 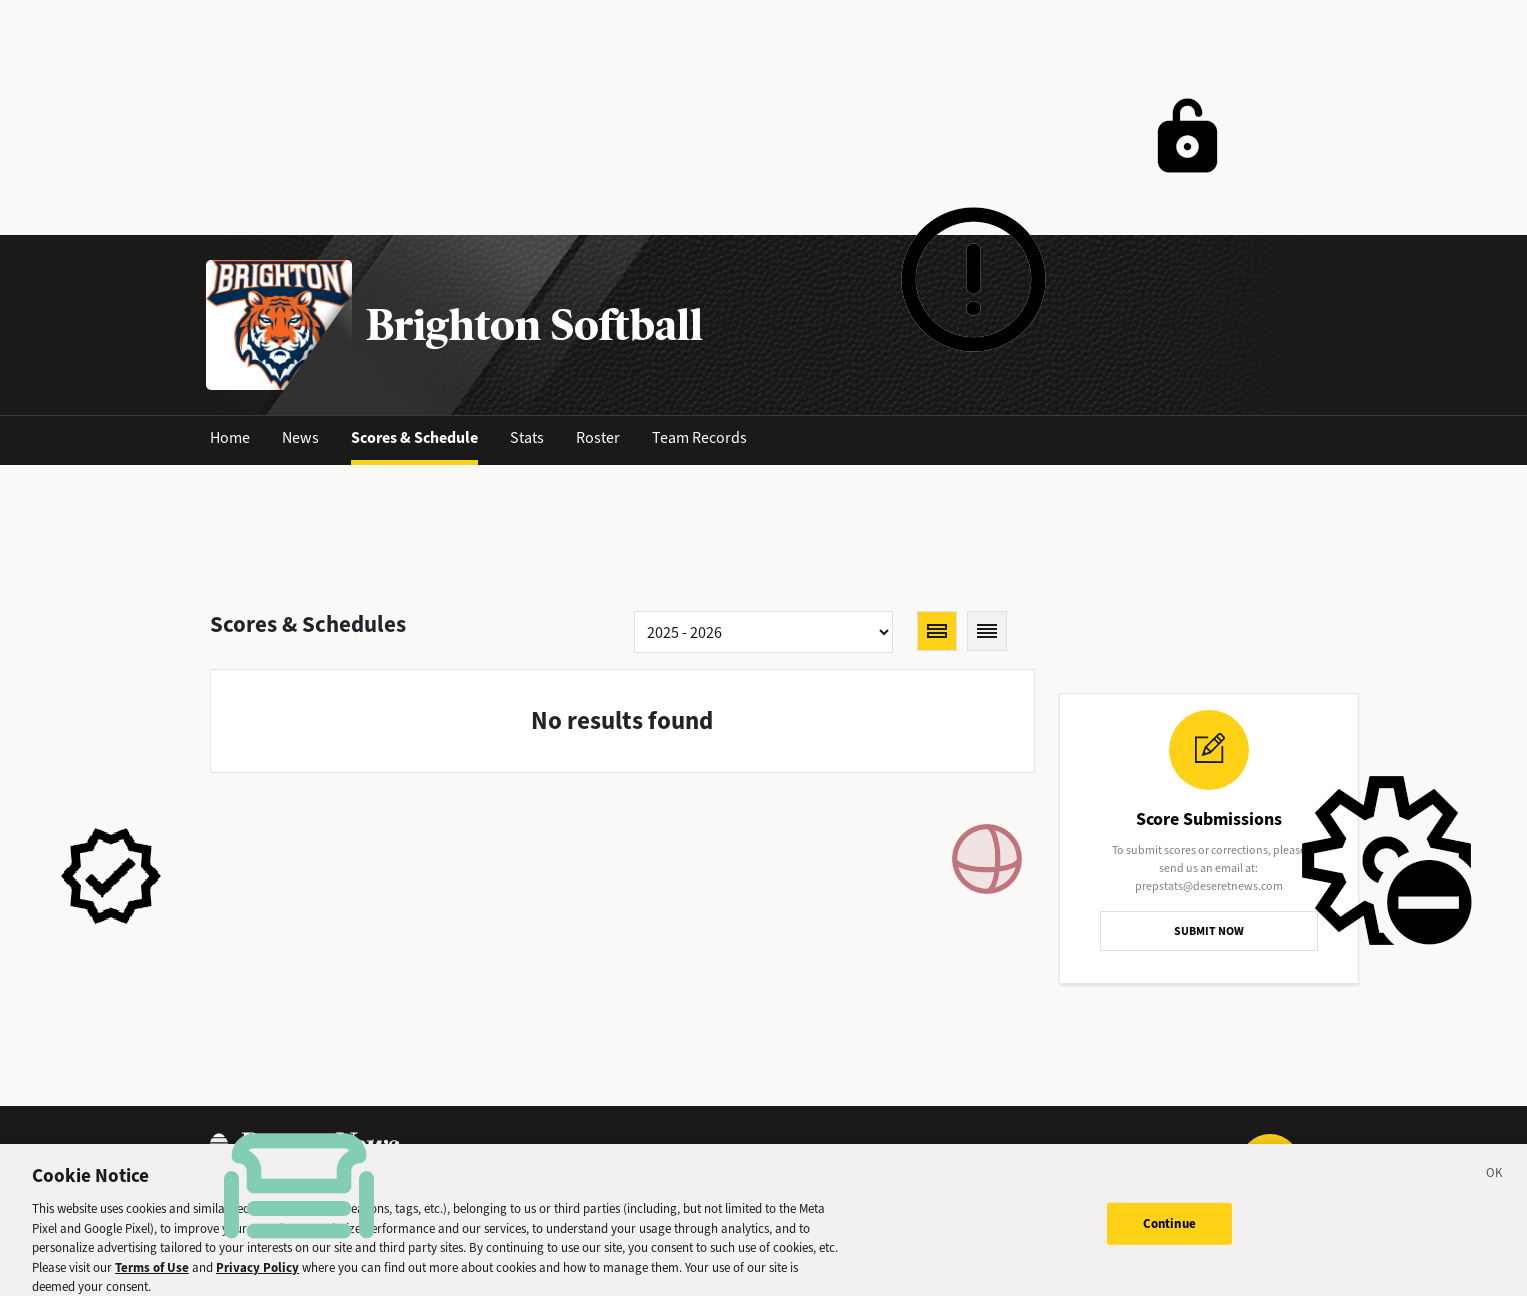 What do you see at coordinates (111, 876) in the screenshot?
I see `indicates a verified account or profile` at bounding box center [111, 876].